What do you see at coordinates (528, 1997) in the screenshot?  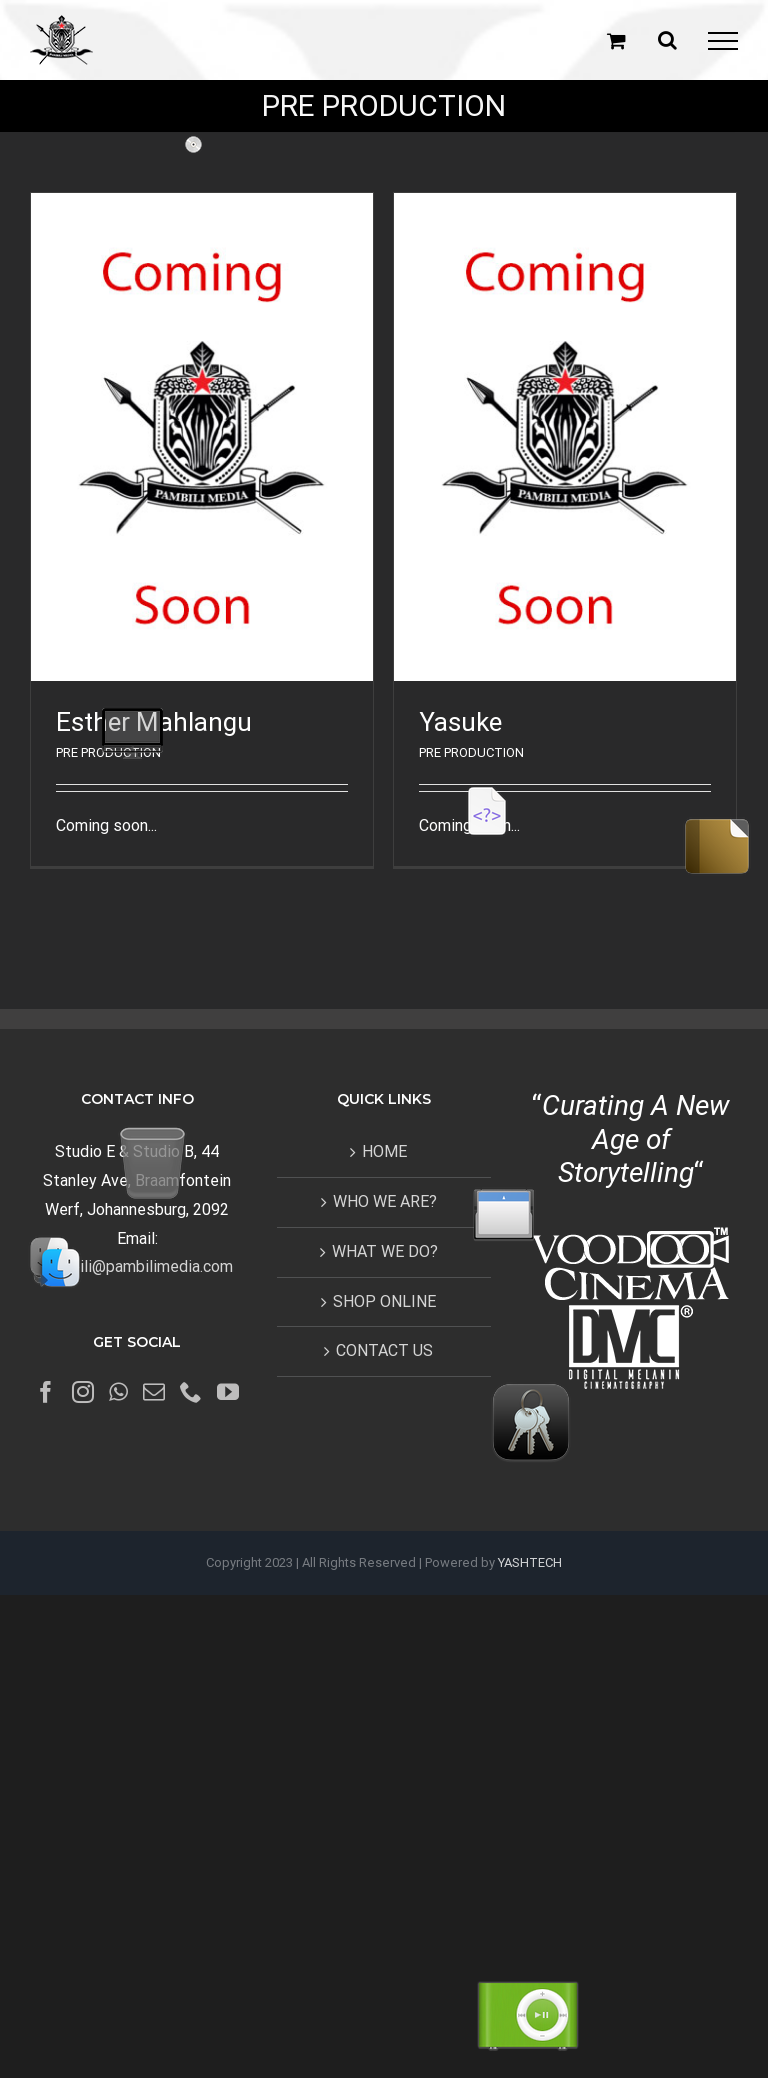 I see `iPod shuffle device indicator` at bounding box center [528, 1997].